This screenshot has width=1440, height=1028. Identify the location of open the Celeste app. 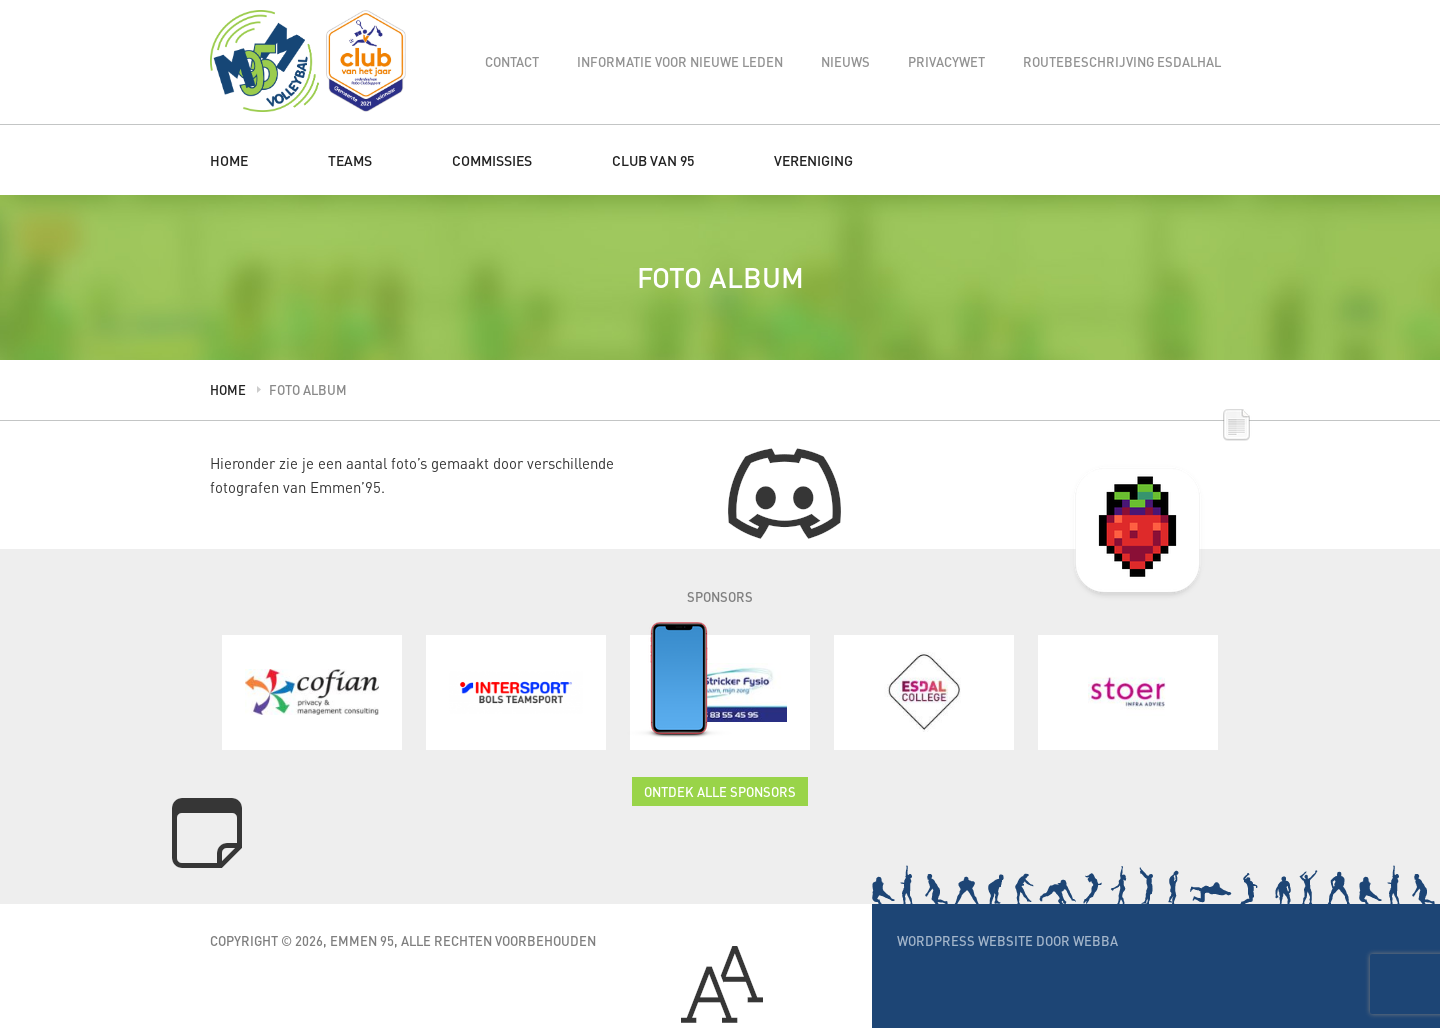
(1137, 530).